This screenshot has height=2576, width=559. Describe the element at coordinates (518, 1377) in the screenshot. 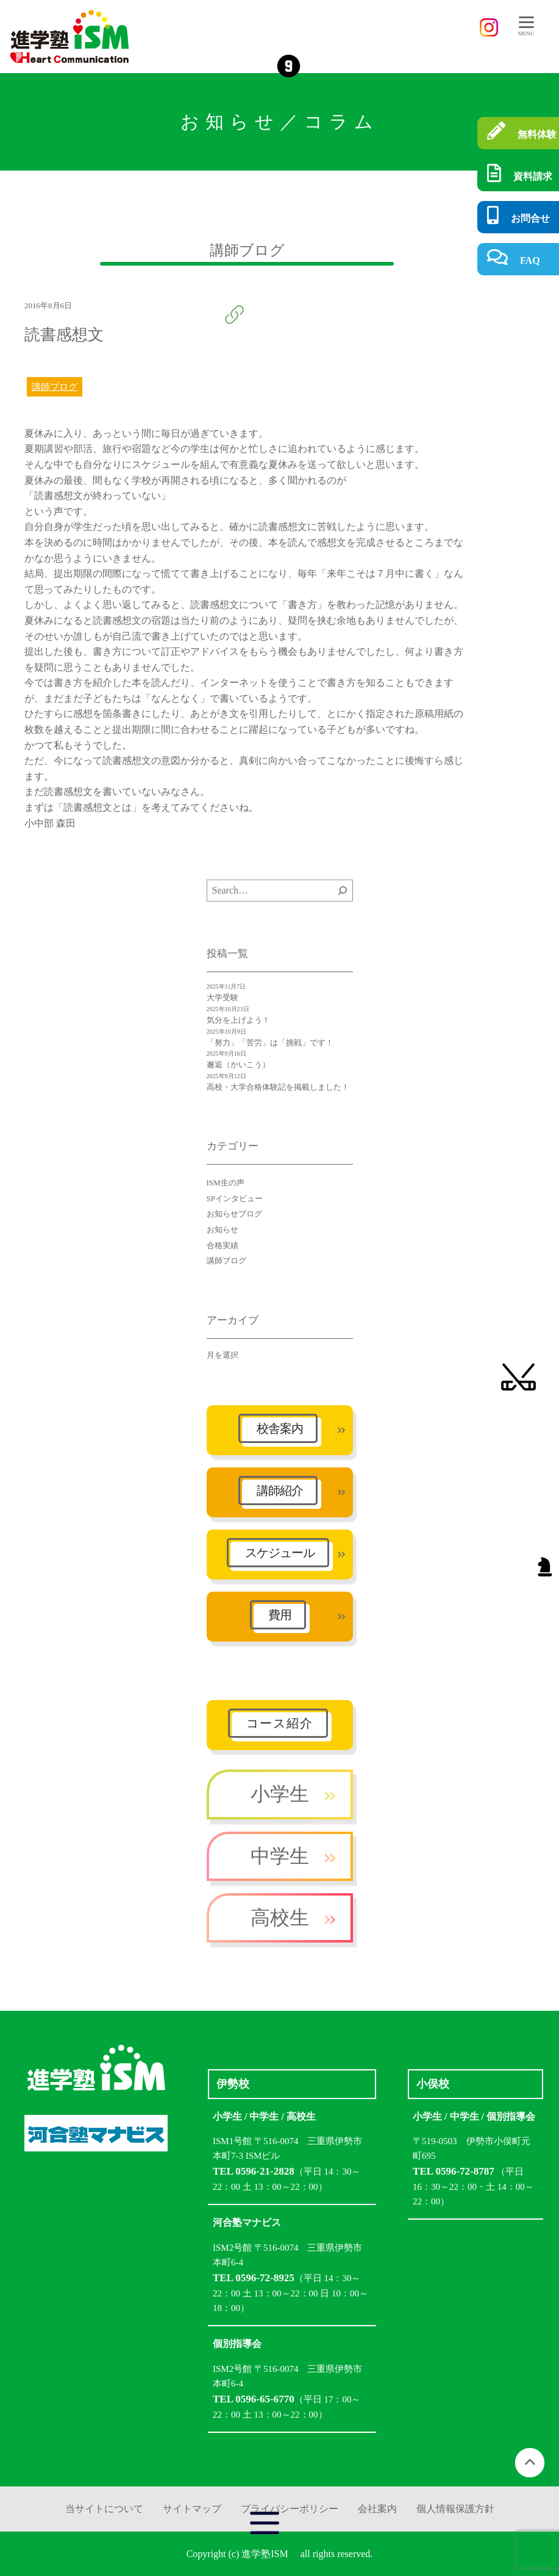

I see `view hockey sports content` at that location.